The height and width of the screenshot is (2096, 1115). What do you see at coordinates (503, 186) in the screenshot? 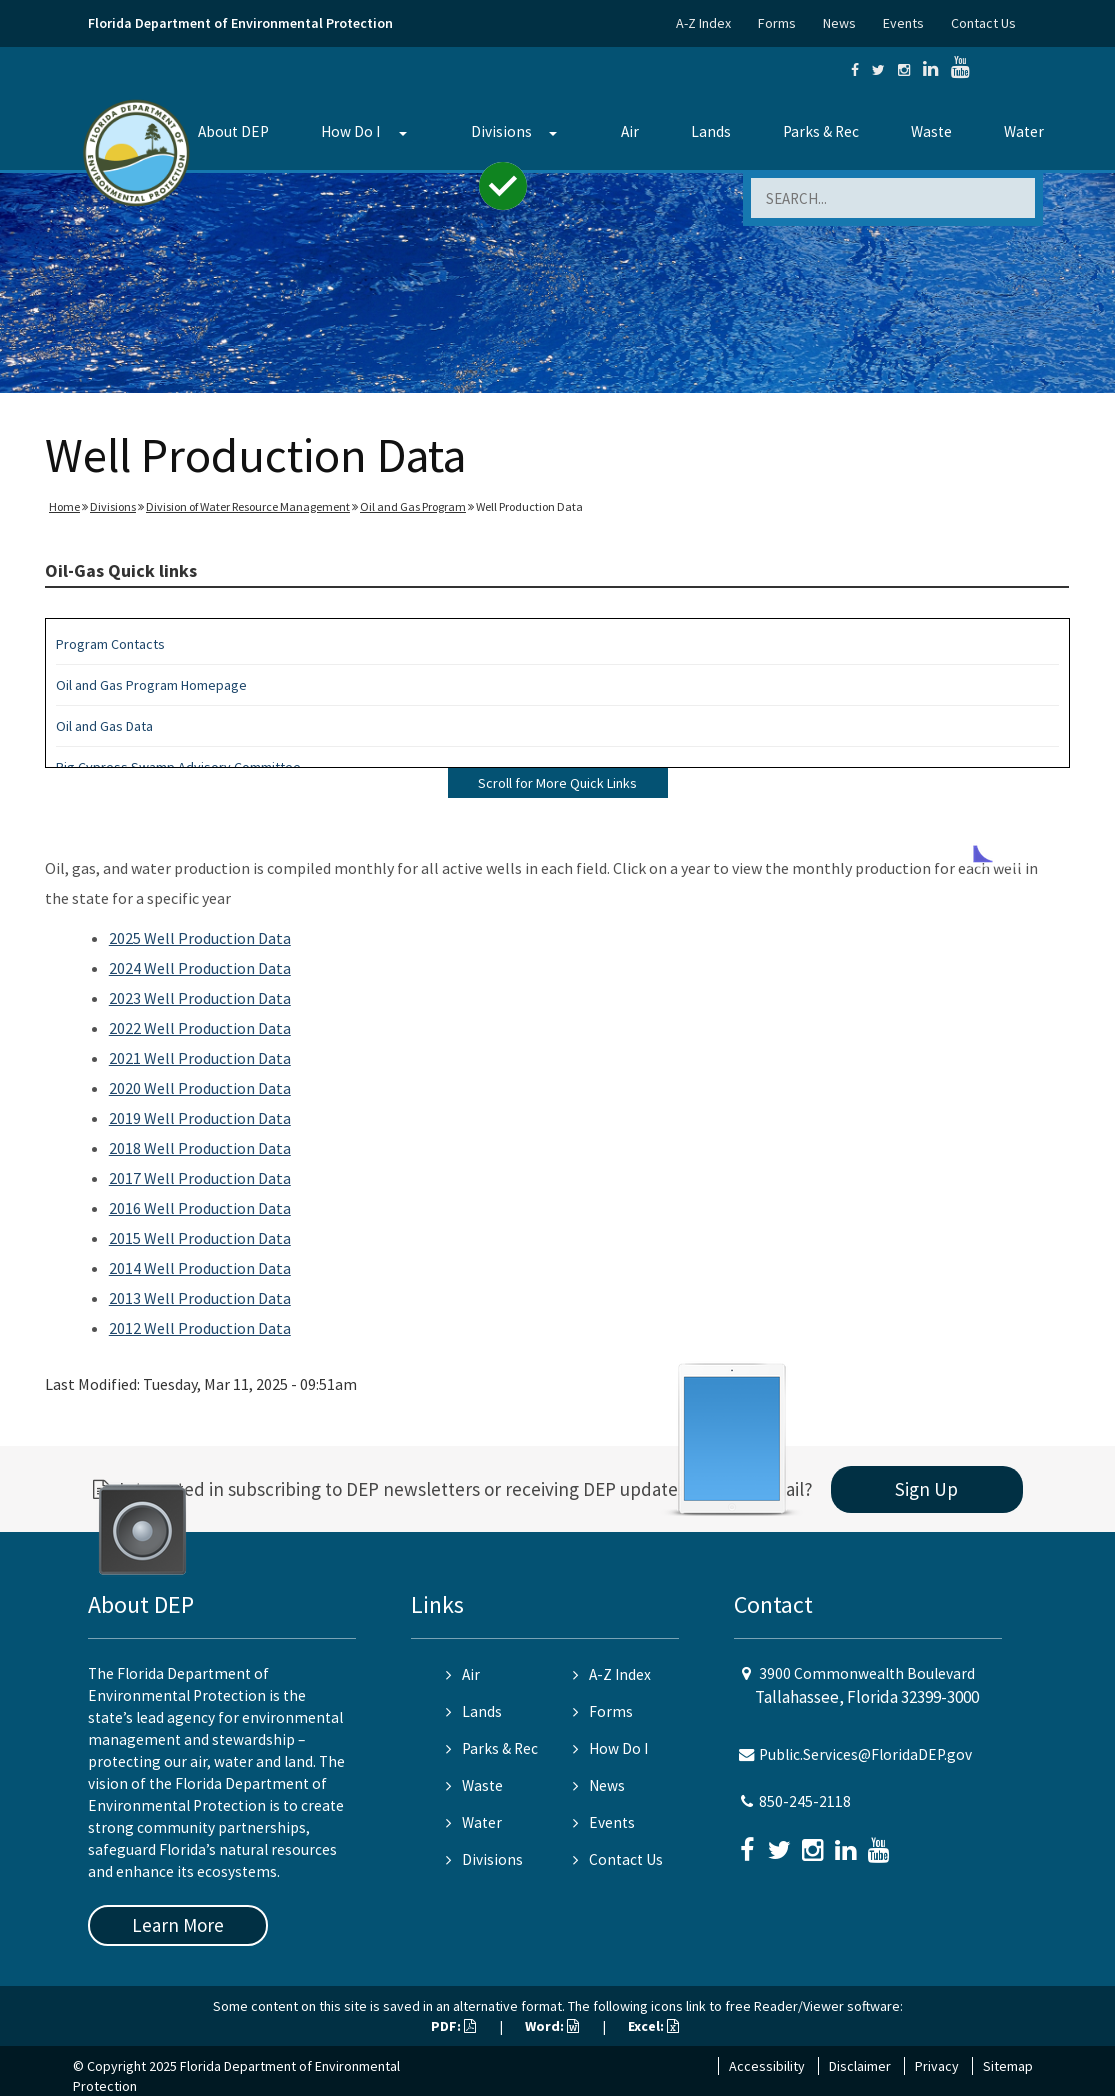
I see `confirm or apply changes` at bounding box center [503, 186].